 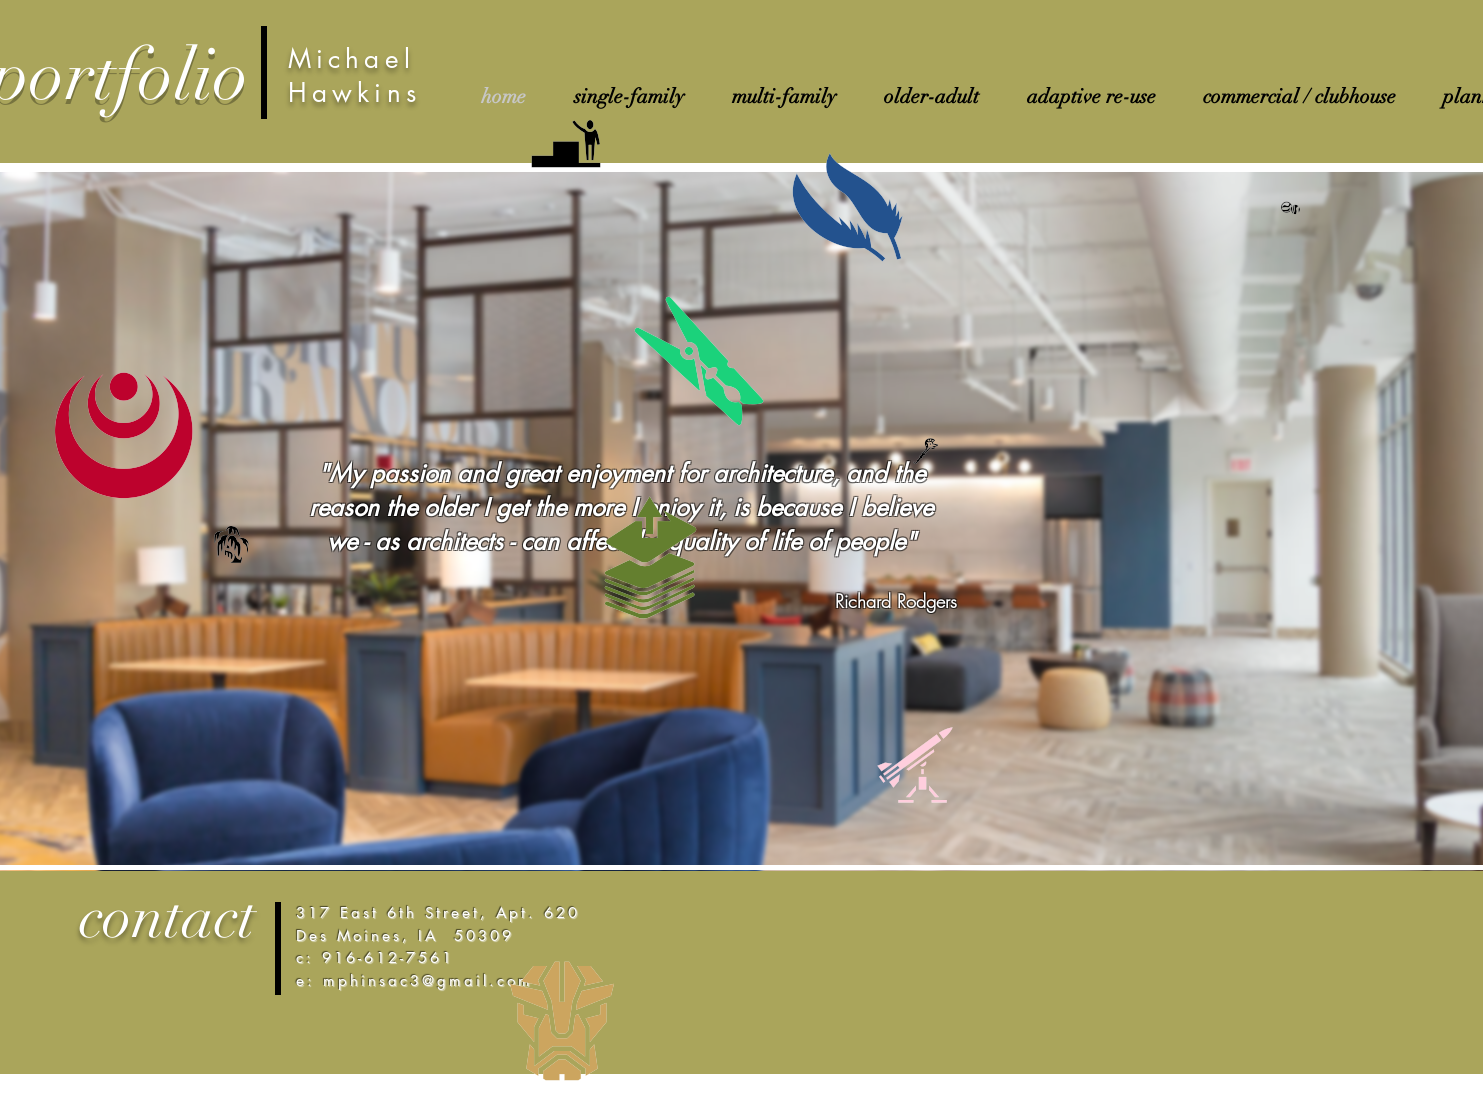 What do you see at coordinates (124, 434) in the screenshot?
I see `indicates a loading or syncing state` at bounding box center [124, 434].